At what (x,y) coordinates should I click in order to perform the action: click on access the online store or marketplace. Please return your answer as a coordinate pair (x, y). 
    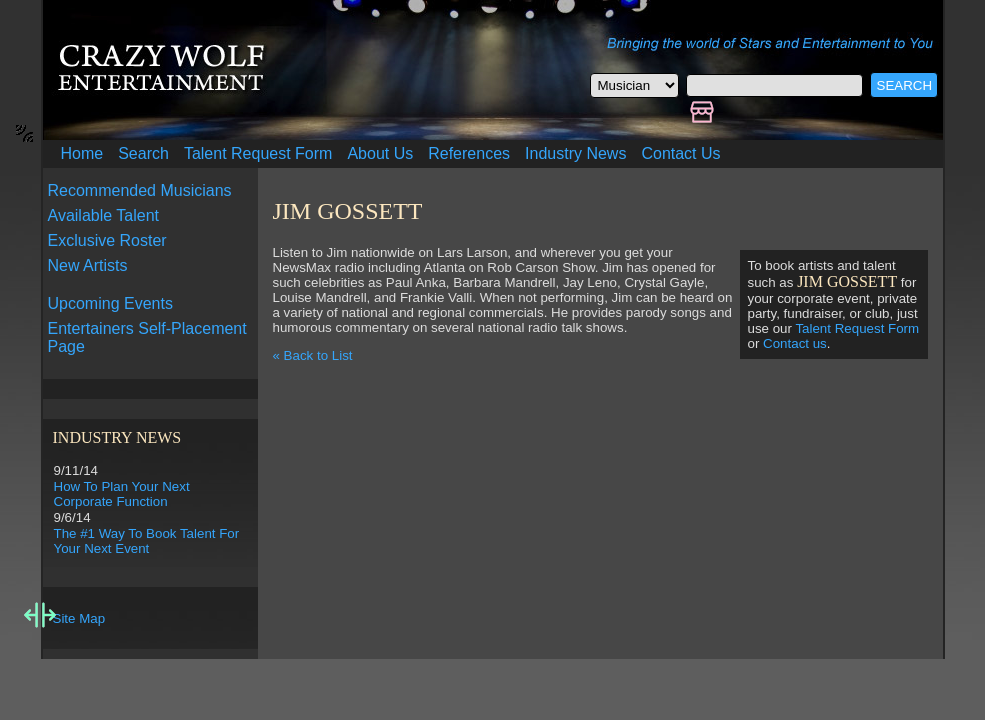
    Looking at the image, I should click on (702, 112).